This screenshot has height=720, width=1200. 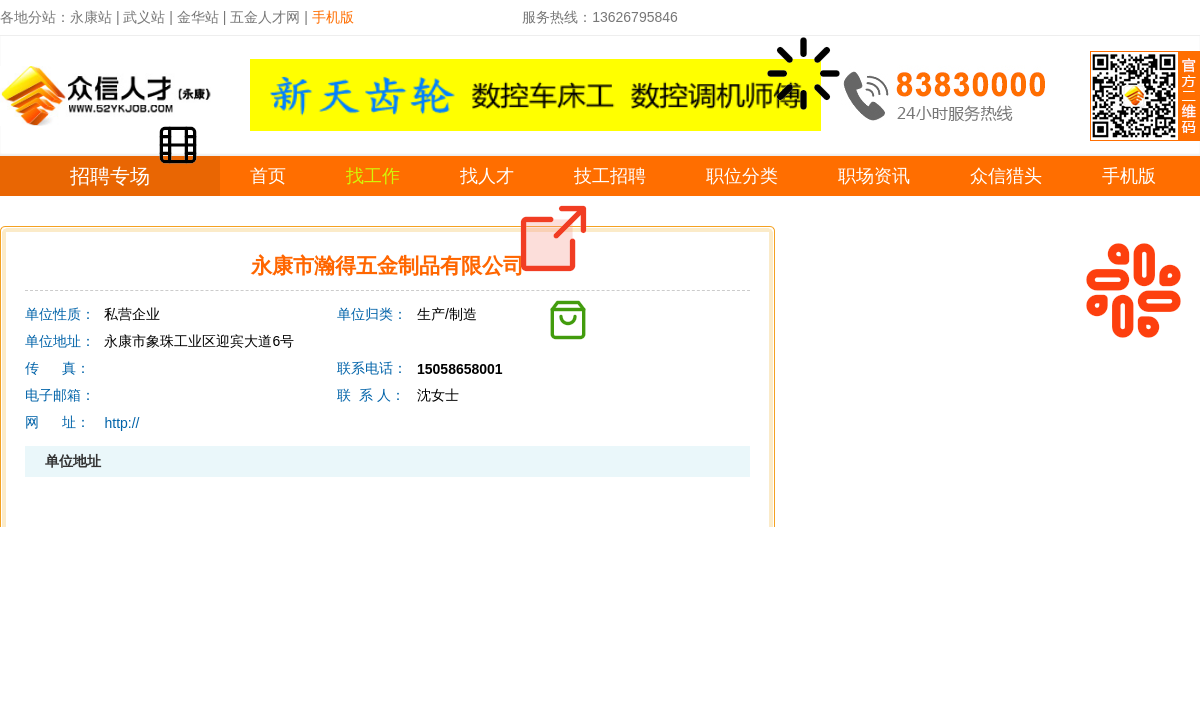 I want to click on view your shopping cart, so click(x=568, y=320).